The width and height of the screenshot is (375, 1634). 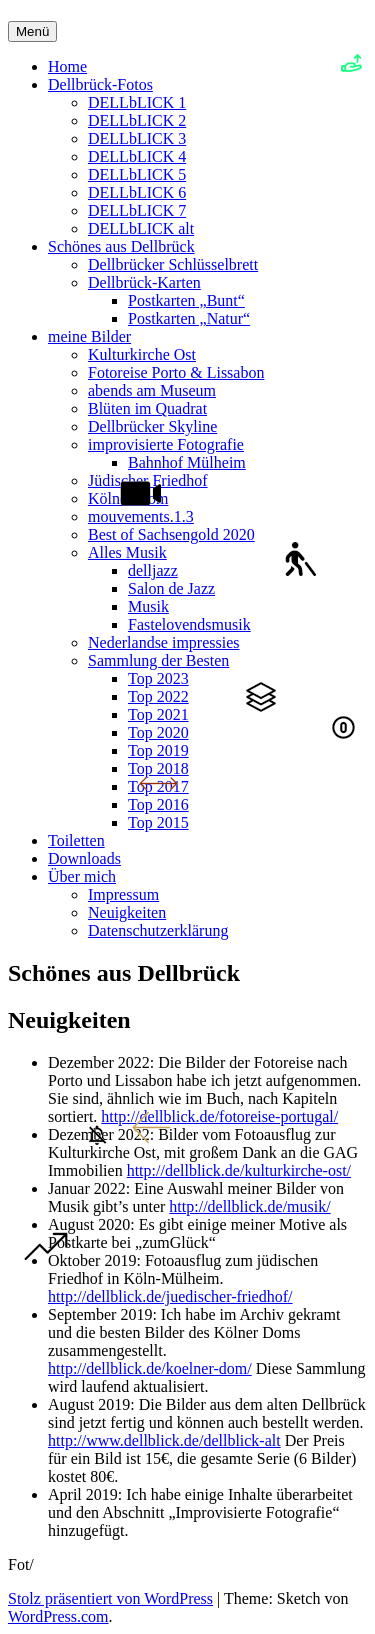 I want to click on indicates zero items or empty count, so click(x=343, y=727).